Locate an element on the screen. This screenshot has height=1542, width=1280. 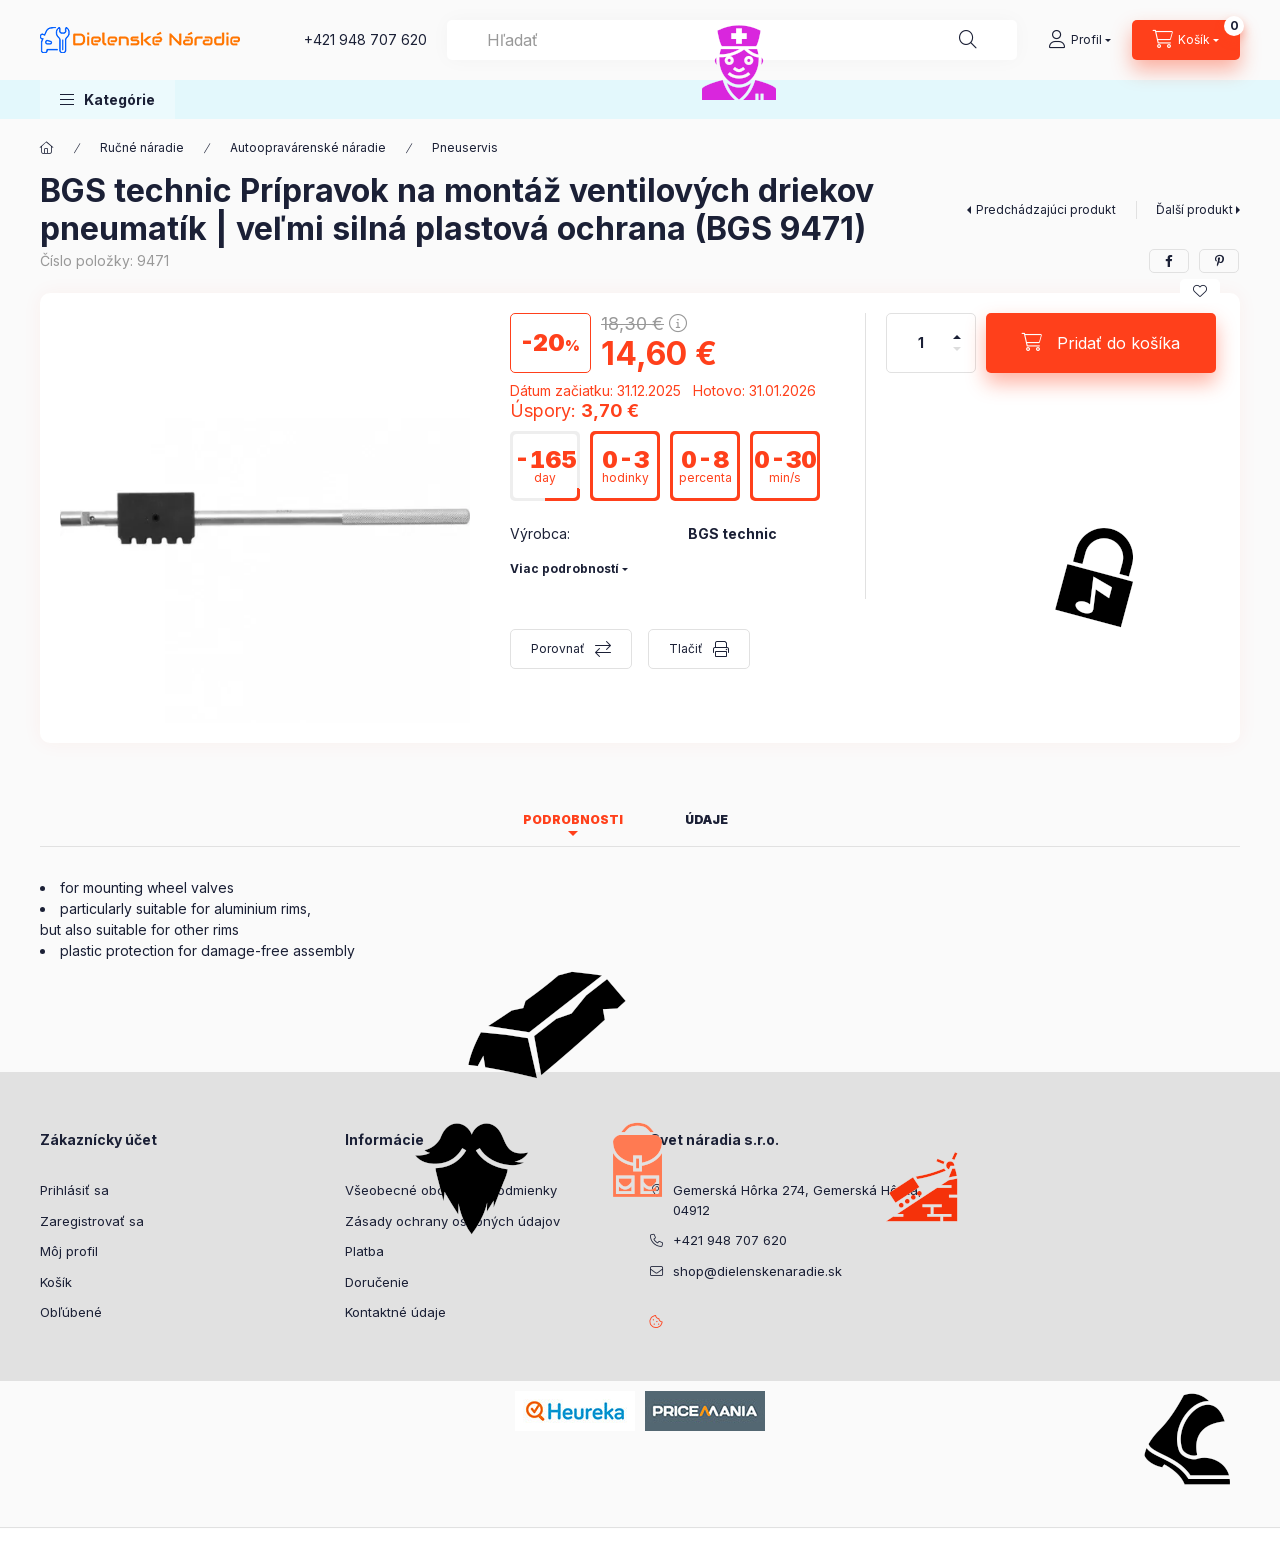
level up or progression indicator is located at coordinates (922, 1186).